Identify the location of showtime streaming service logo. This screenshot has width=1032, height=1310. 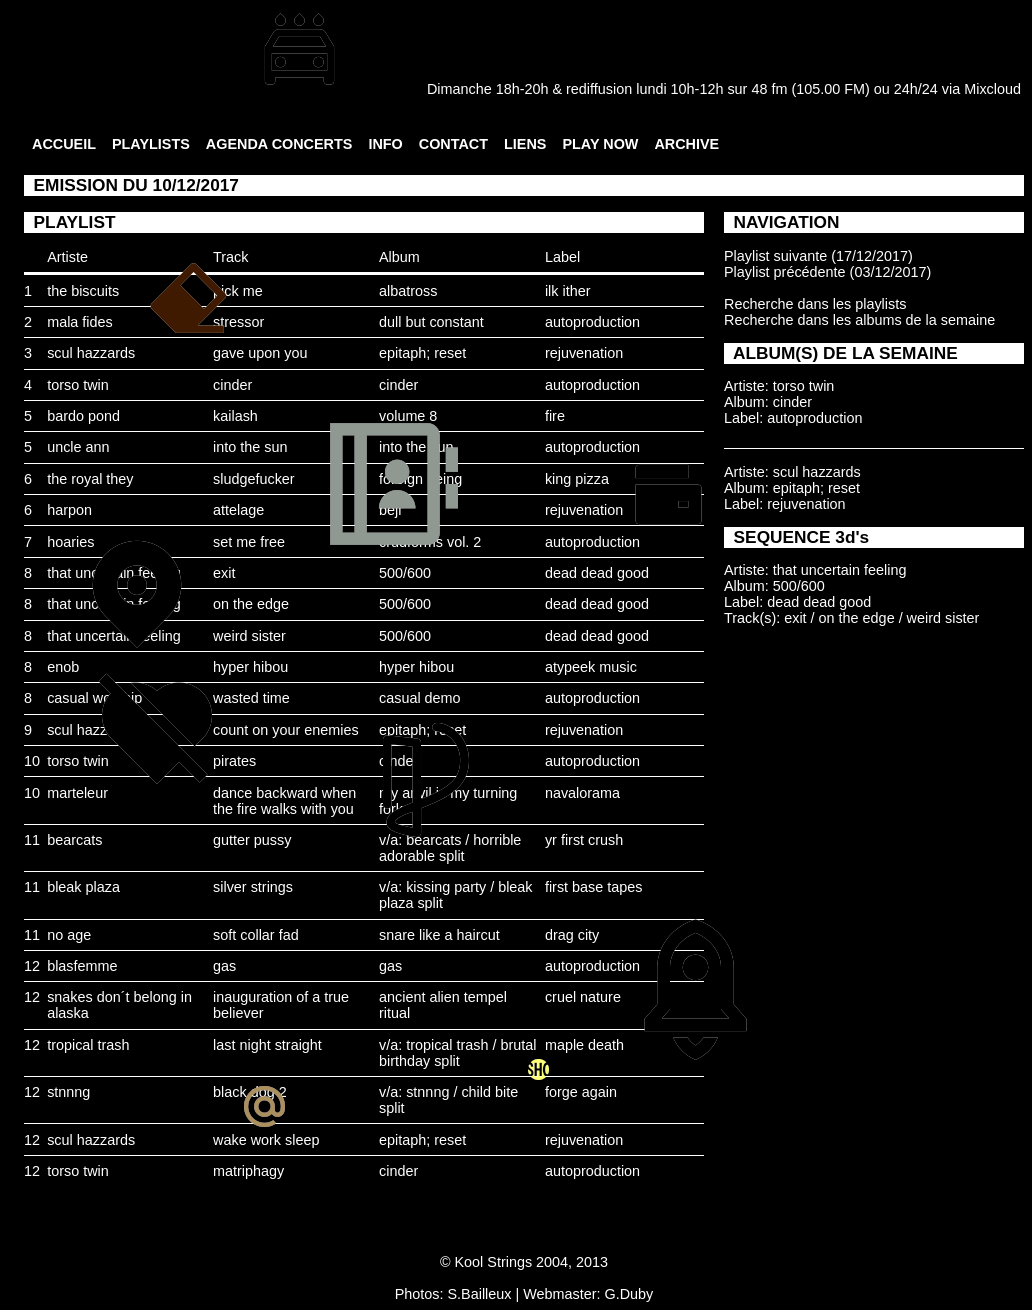
(538, 1069).